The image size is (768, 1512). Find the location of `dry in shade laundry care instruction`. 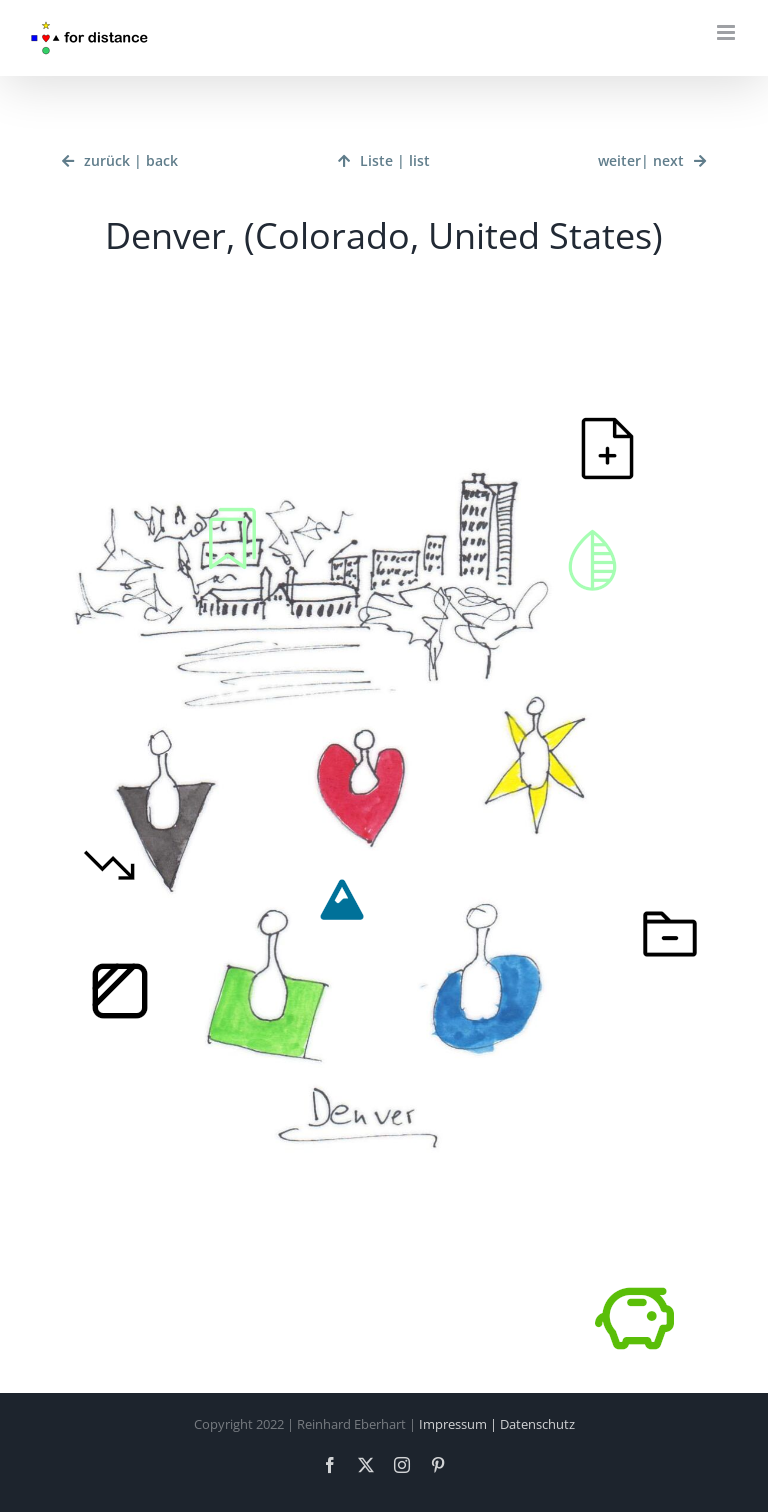

dry in shade laundry care instruction is located at coordinates (120, 991).